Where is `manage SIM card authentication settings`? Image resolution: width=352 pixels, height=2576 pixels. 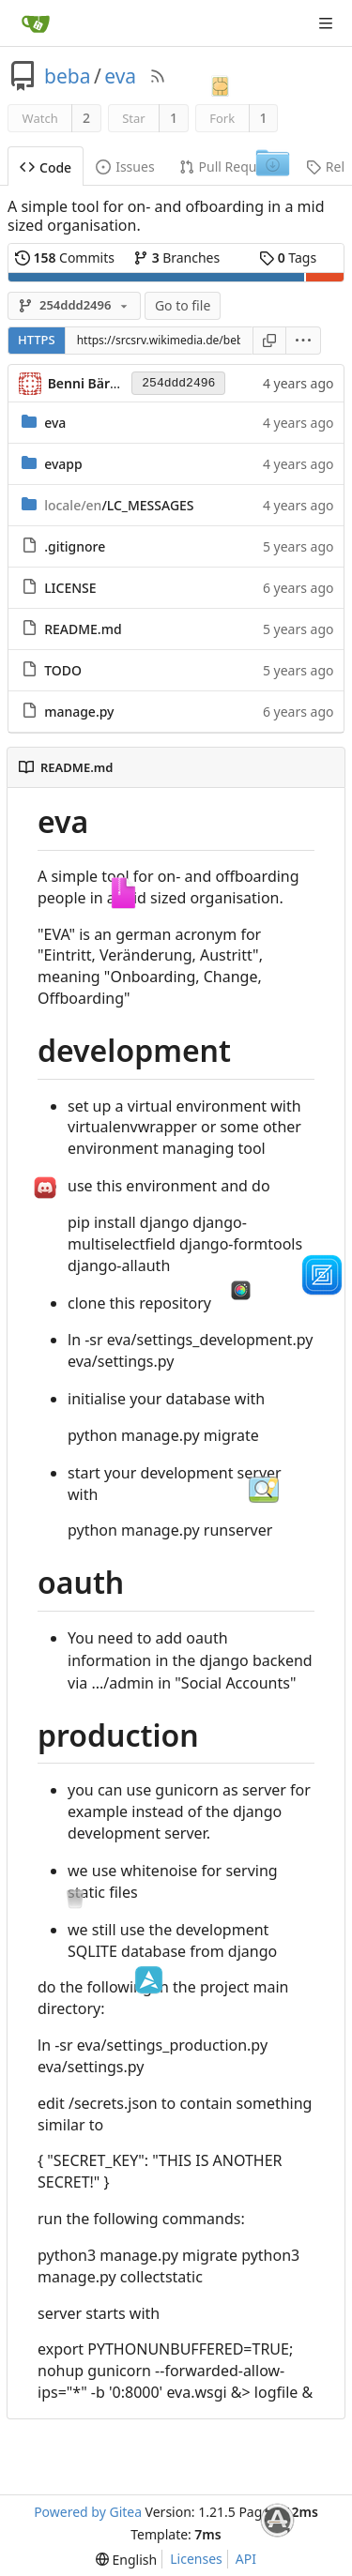
manage SIM card authentication settings is located at coordinates (220, 85).